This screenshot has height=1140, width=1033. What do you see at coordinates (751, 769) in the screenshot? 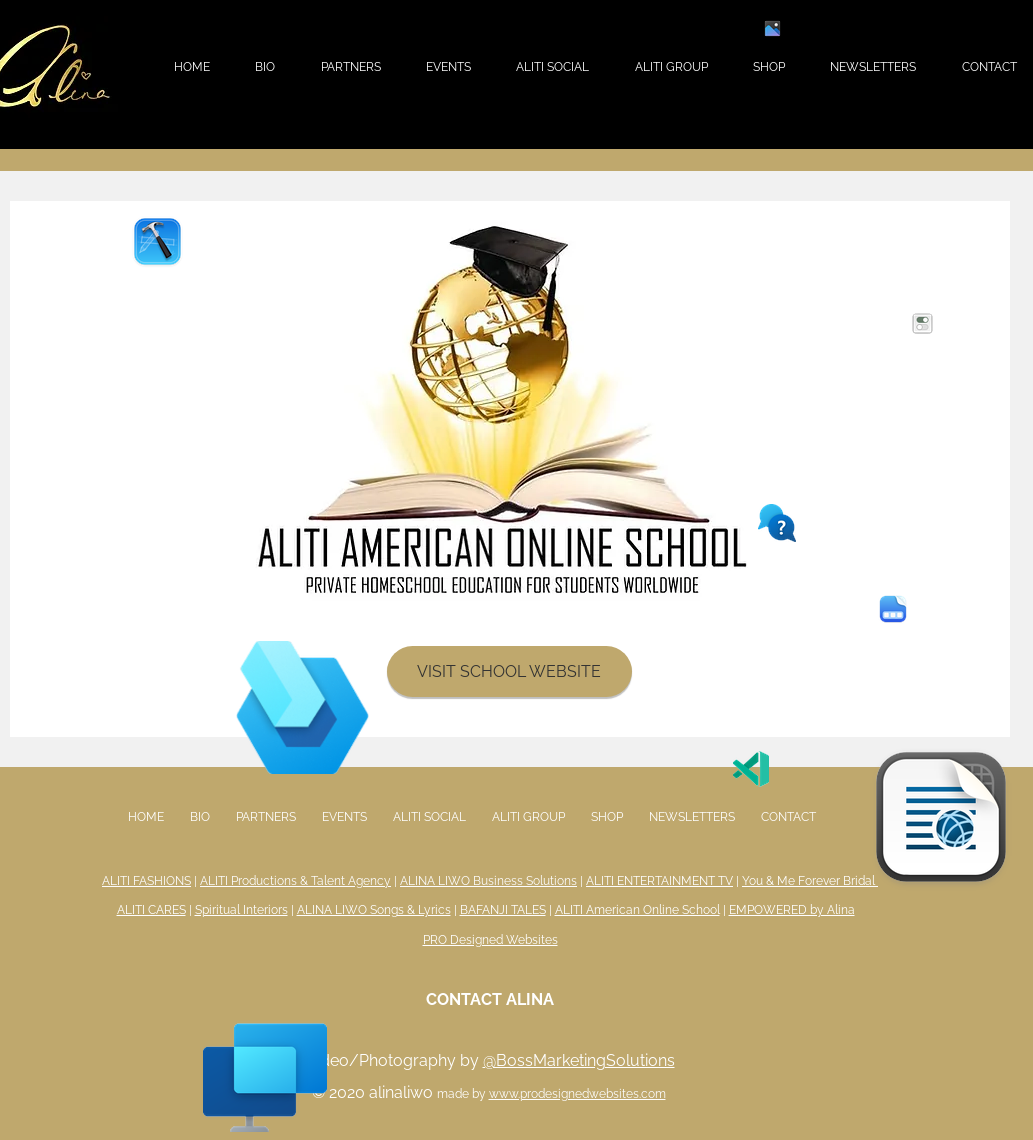
I see `open visual studio code editor` at bounding box center [751, 769].